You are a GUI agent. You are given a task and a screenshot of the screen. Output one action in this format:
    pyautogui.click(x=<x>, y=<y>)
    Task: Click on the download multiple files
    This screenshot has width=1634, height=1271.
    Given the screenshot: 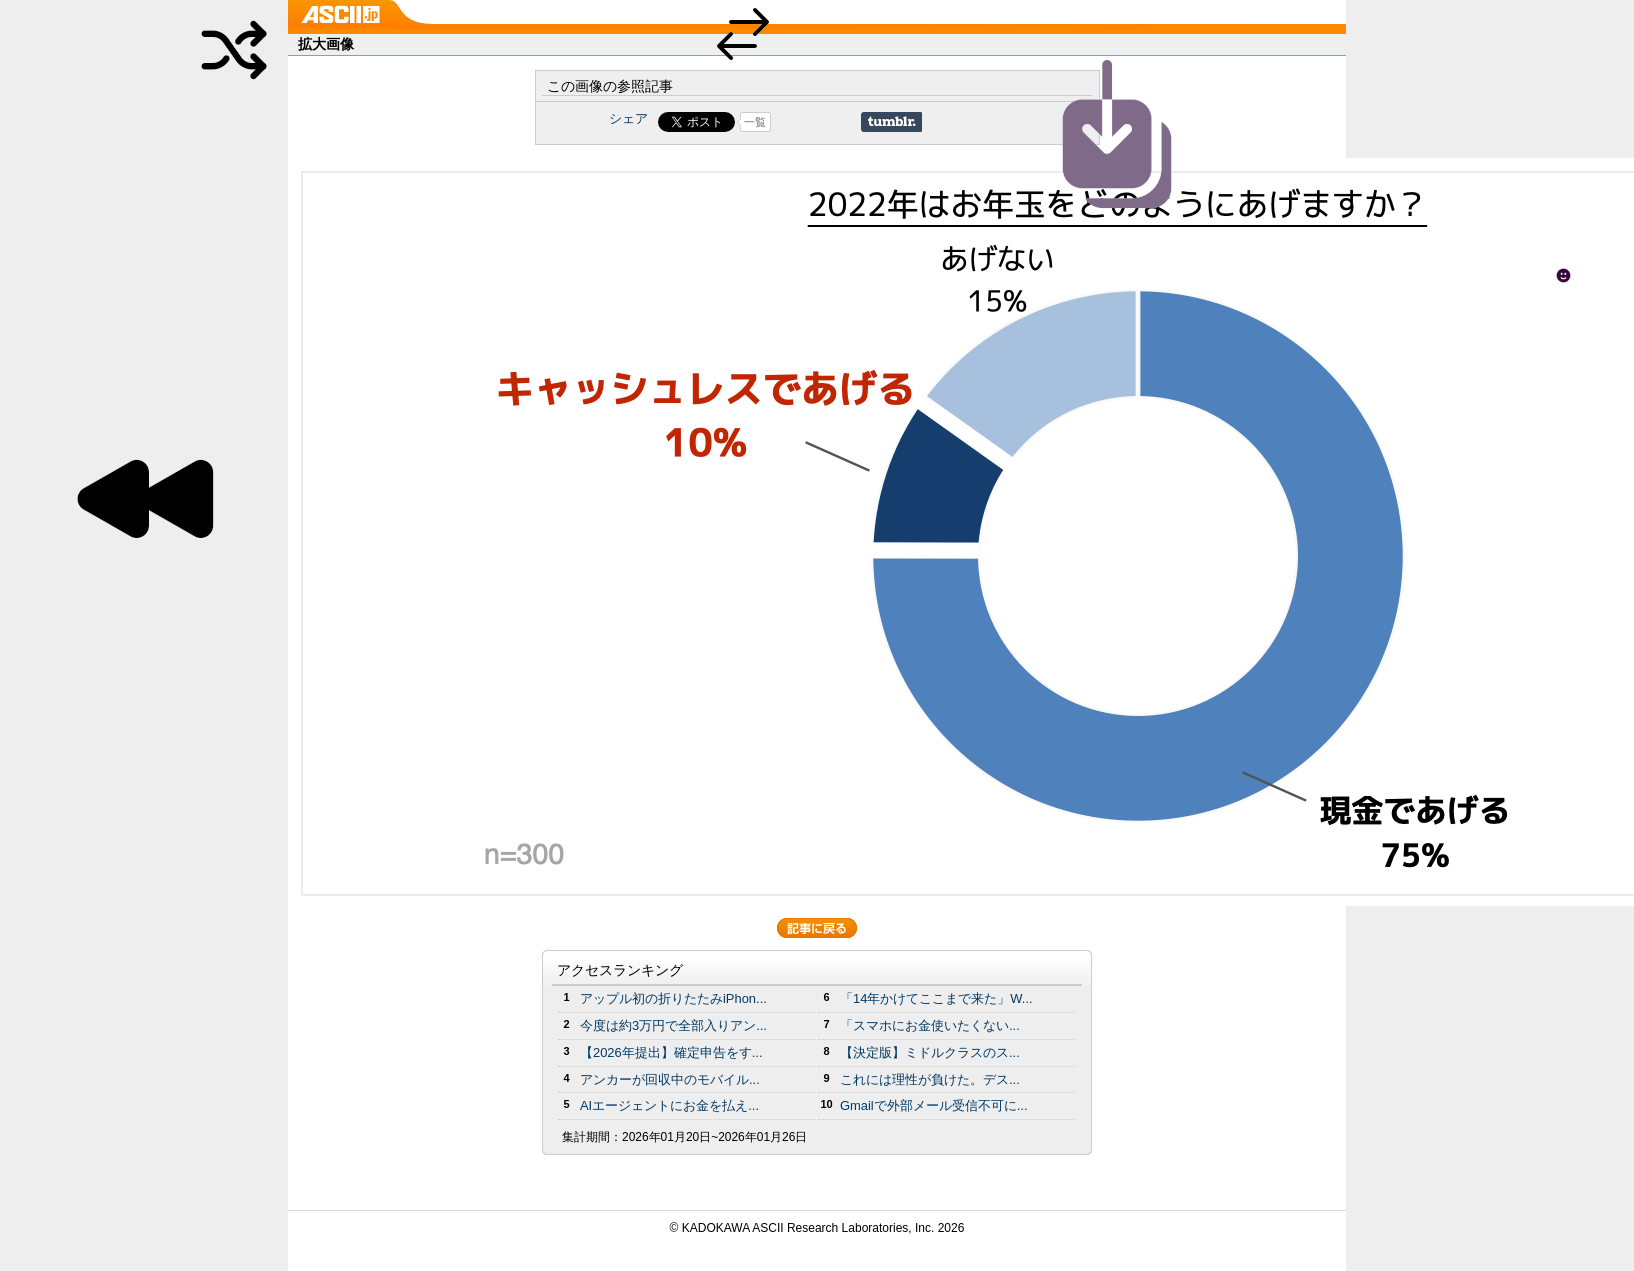 What is the action you would take?
    pyautogui.click(x=1117, y=134)
    